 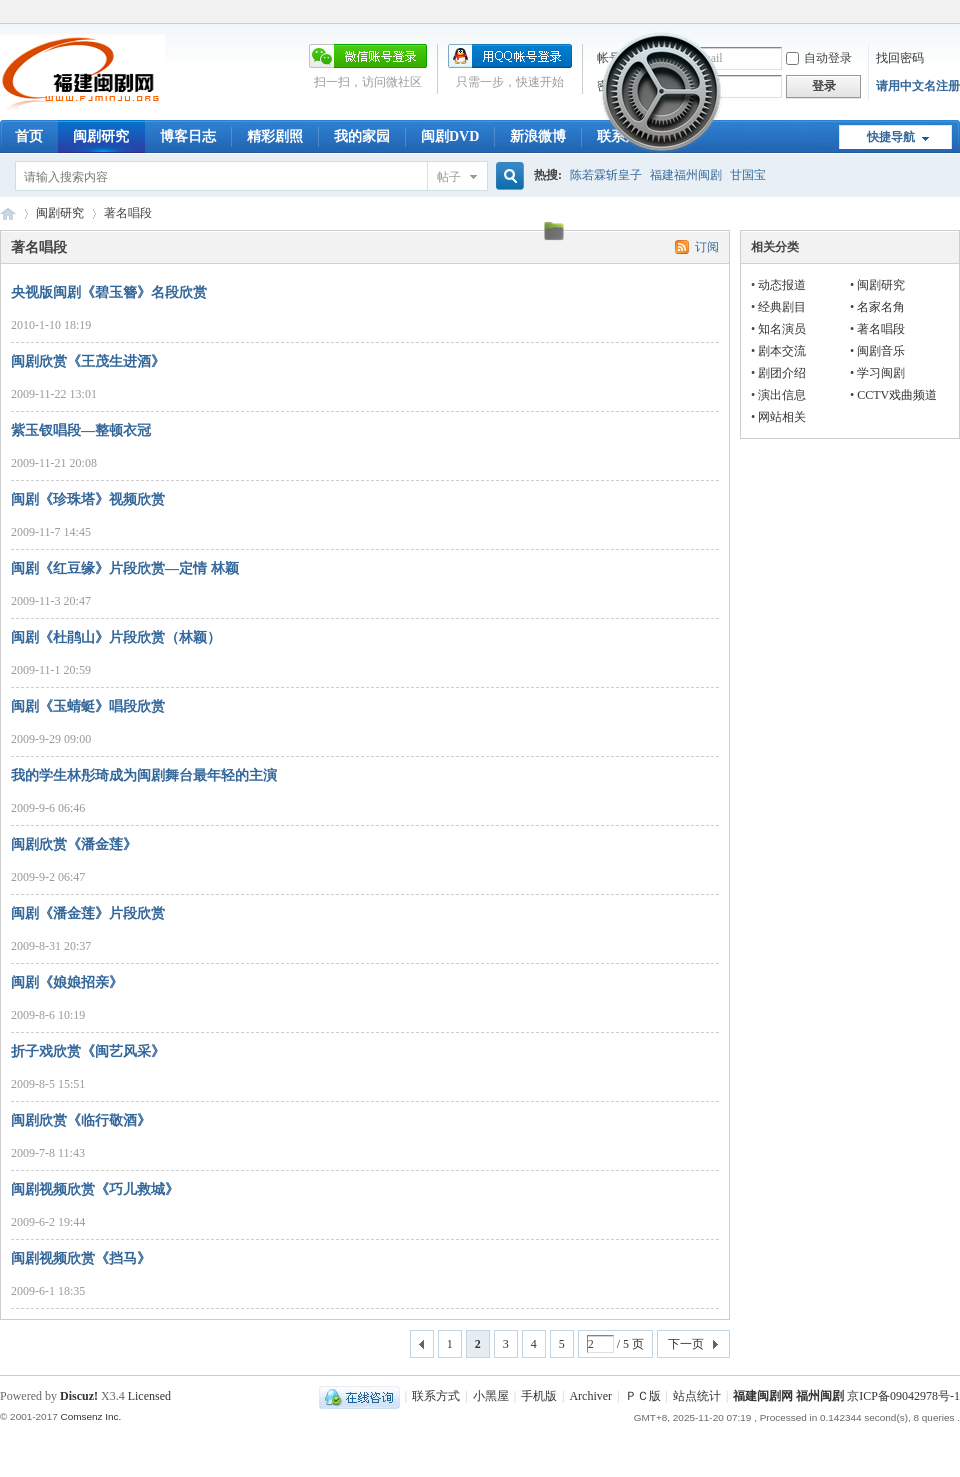 What do you see at coordinates (554, 231) in the screenshot?
I see `open folder containing files` at bounding box center [554, 231].